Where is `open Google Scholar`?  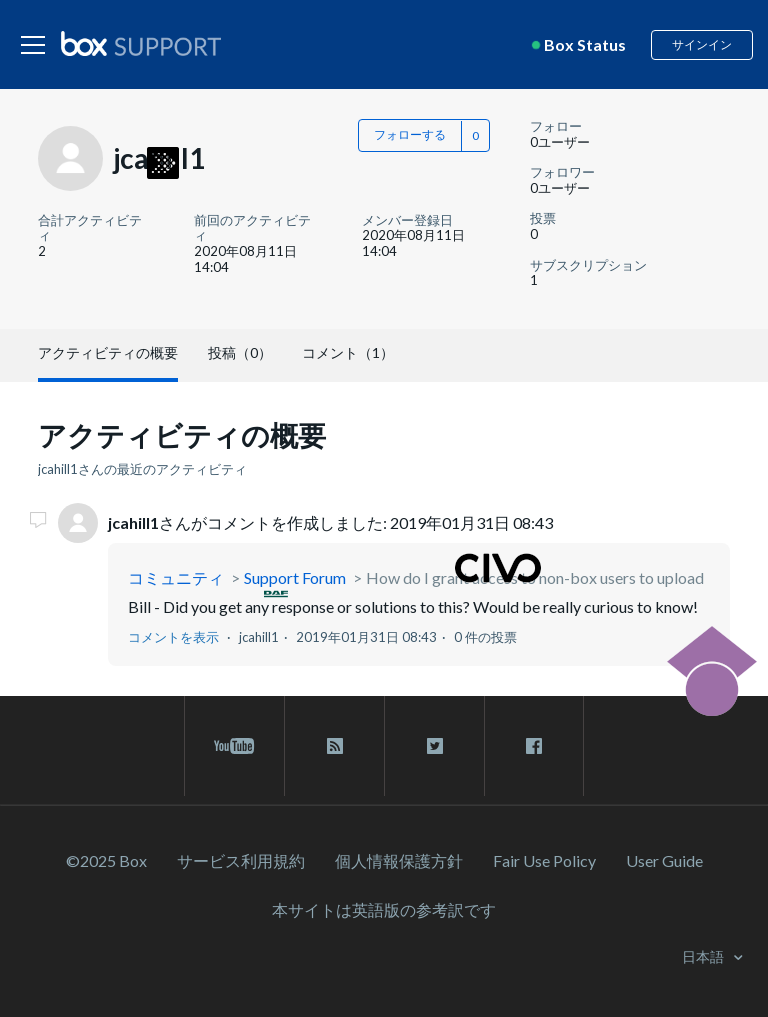 open Google Scholar is located at coordinates (712, 671).